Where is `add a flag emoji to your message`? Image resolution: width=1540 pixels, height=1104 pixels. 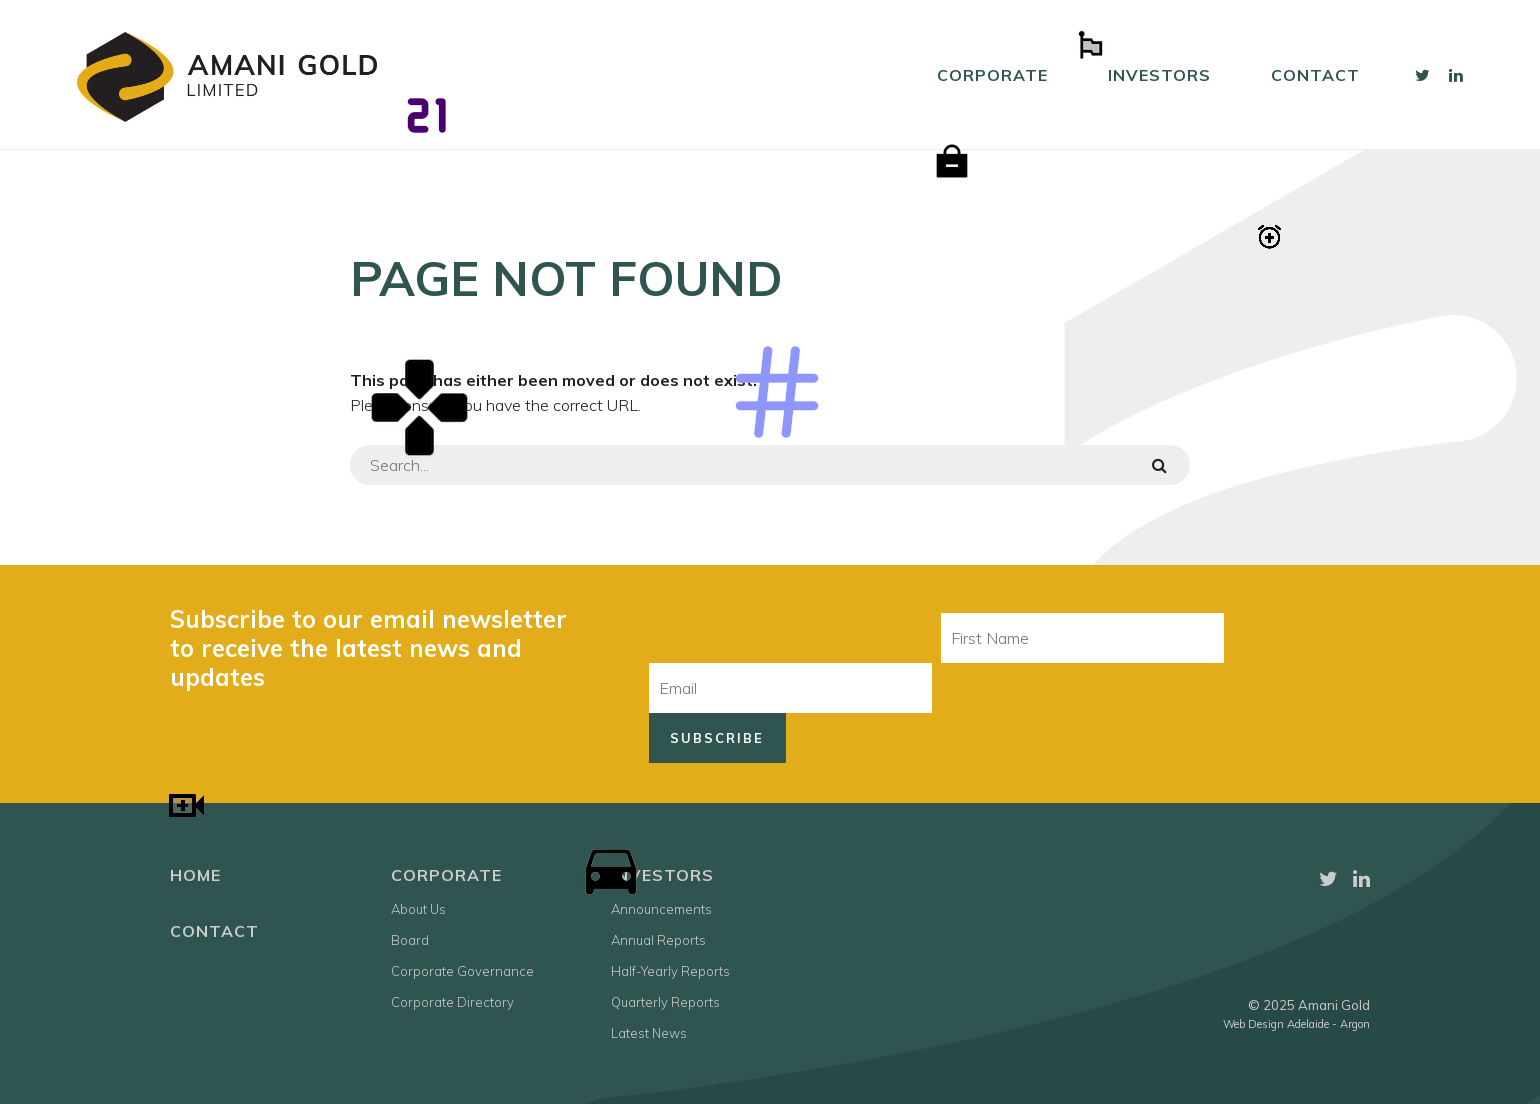 add a flag emoji to your message is located at coordinates (1090, 45).